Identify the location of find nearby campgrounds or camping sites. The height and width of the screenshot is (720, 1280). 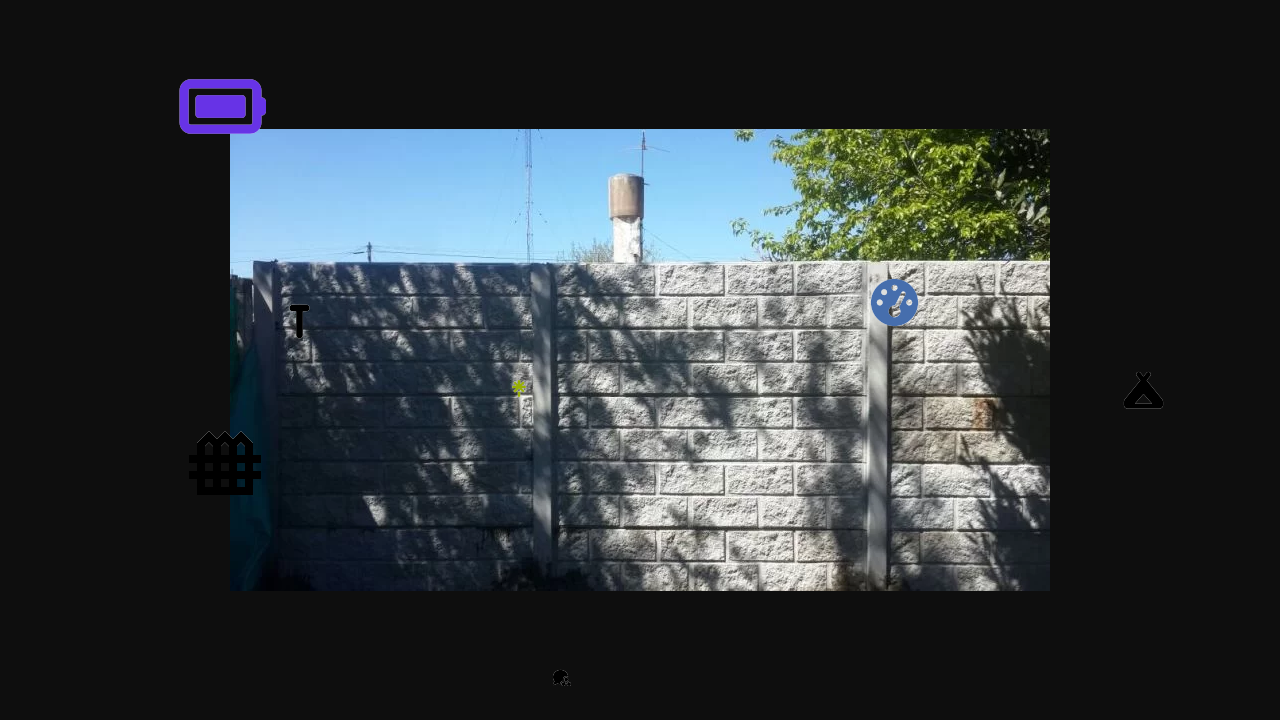
(1143, 391).